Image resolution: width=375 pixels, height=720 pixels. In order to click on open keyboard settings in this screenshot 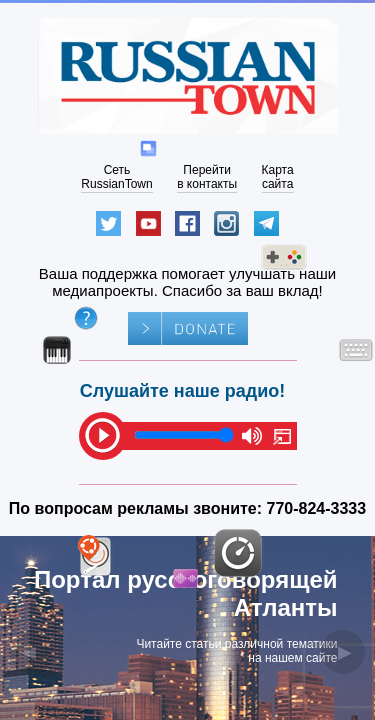, I will do `click(356, 350)`.